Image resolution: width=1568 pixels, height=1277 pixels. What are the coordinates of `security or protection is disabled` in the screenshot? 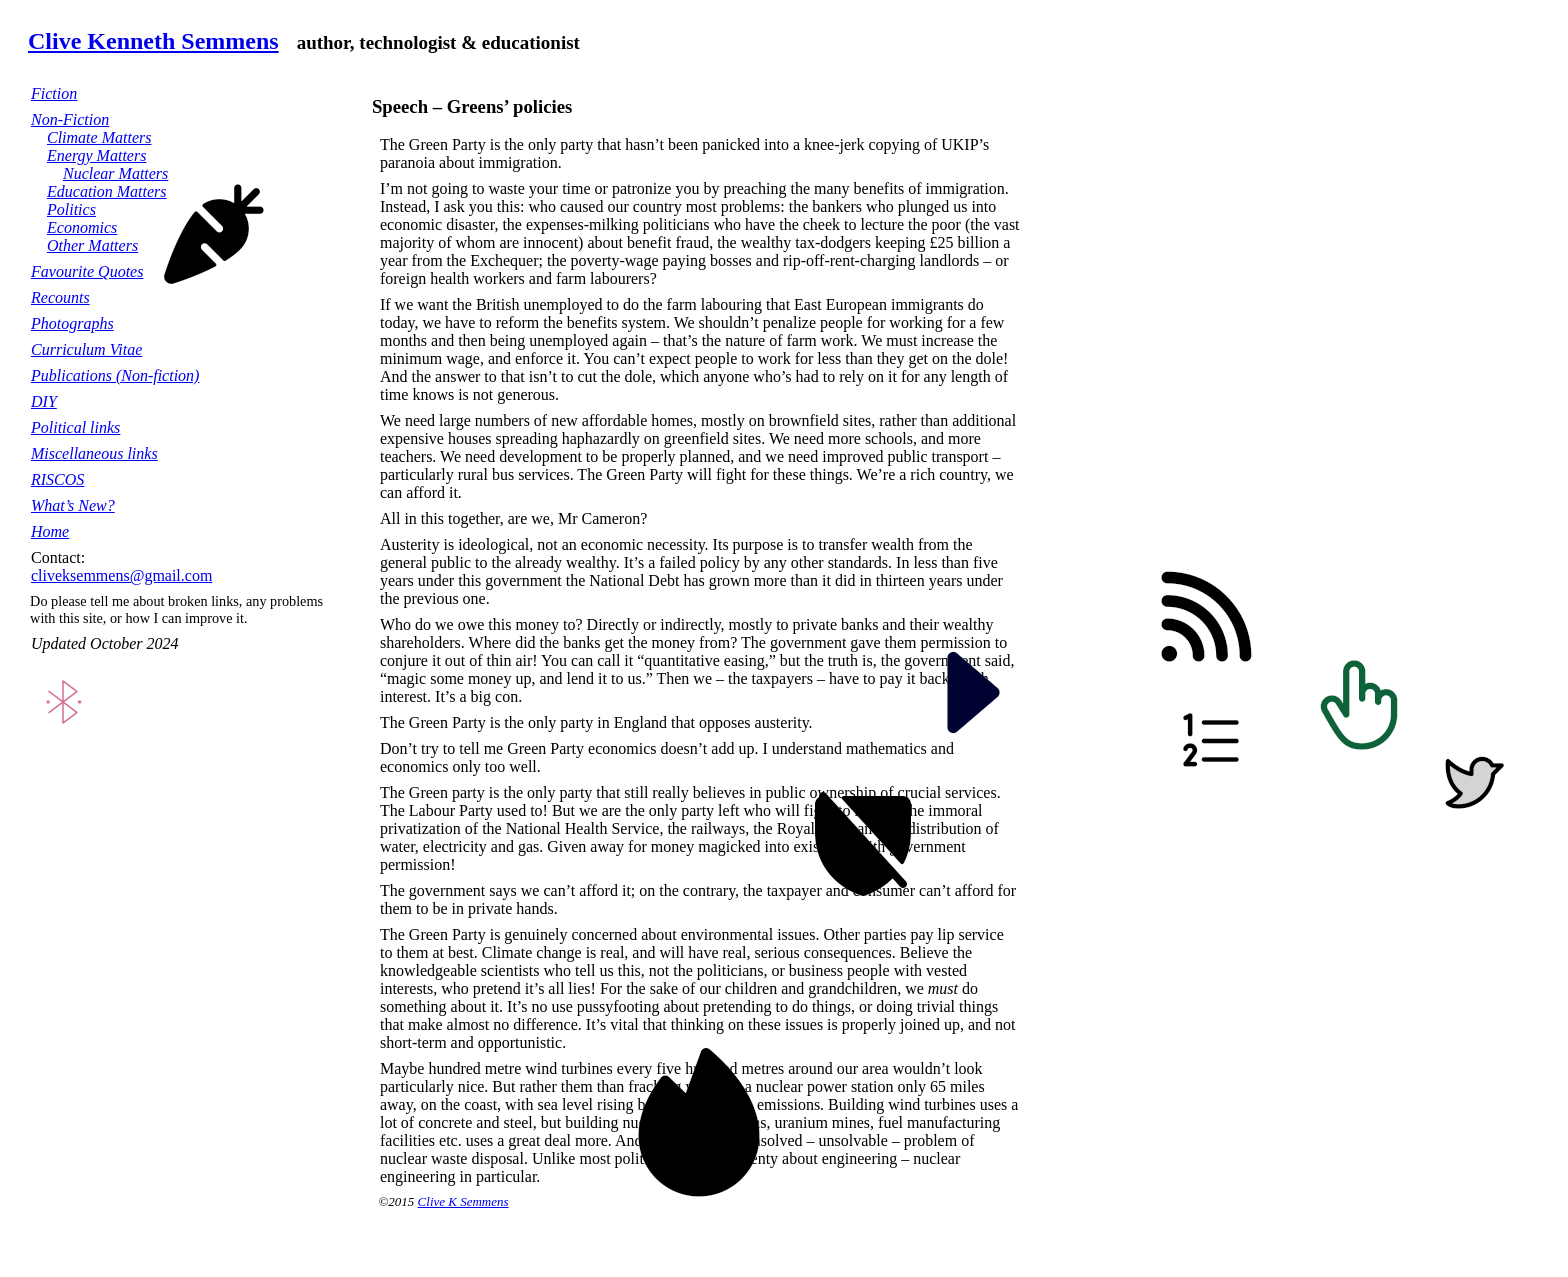 It's located at (863, 840).